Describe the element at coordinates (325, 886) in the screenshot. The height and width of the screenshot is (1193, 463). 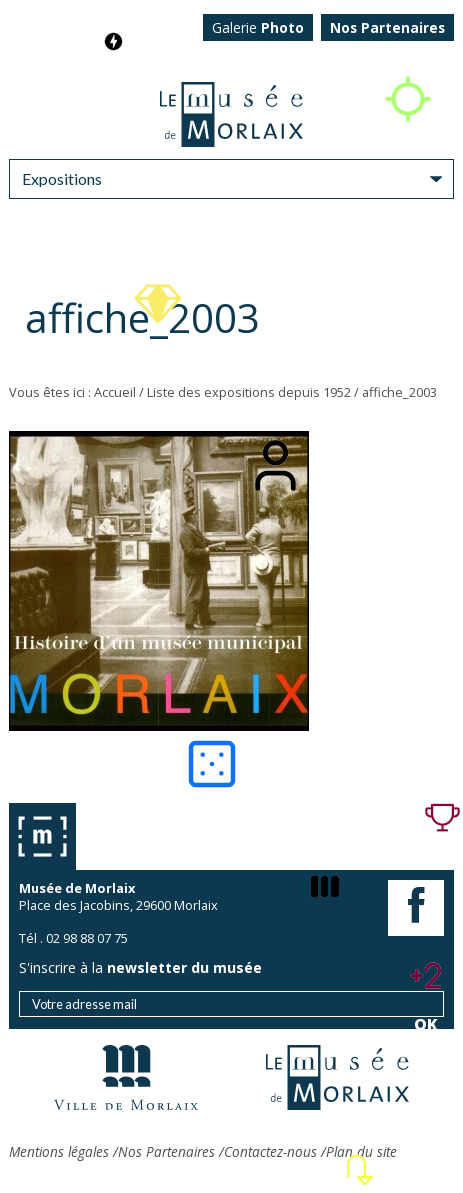
I see `switch to week view in calendar` at that location.